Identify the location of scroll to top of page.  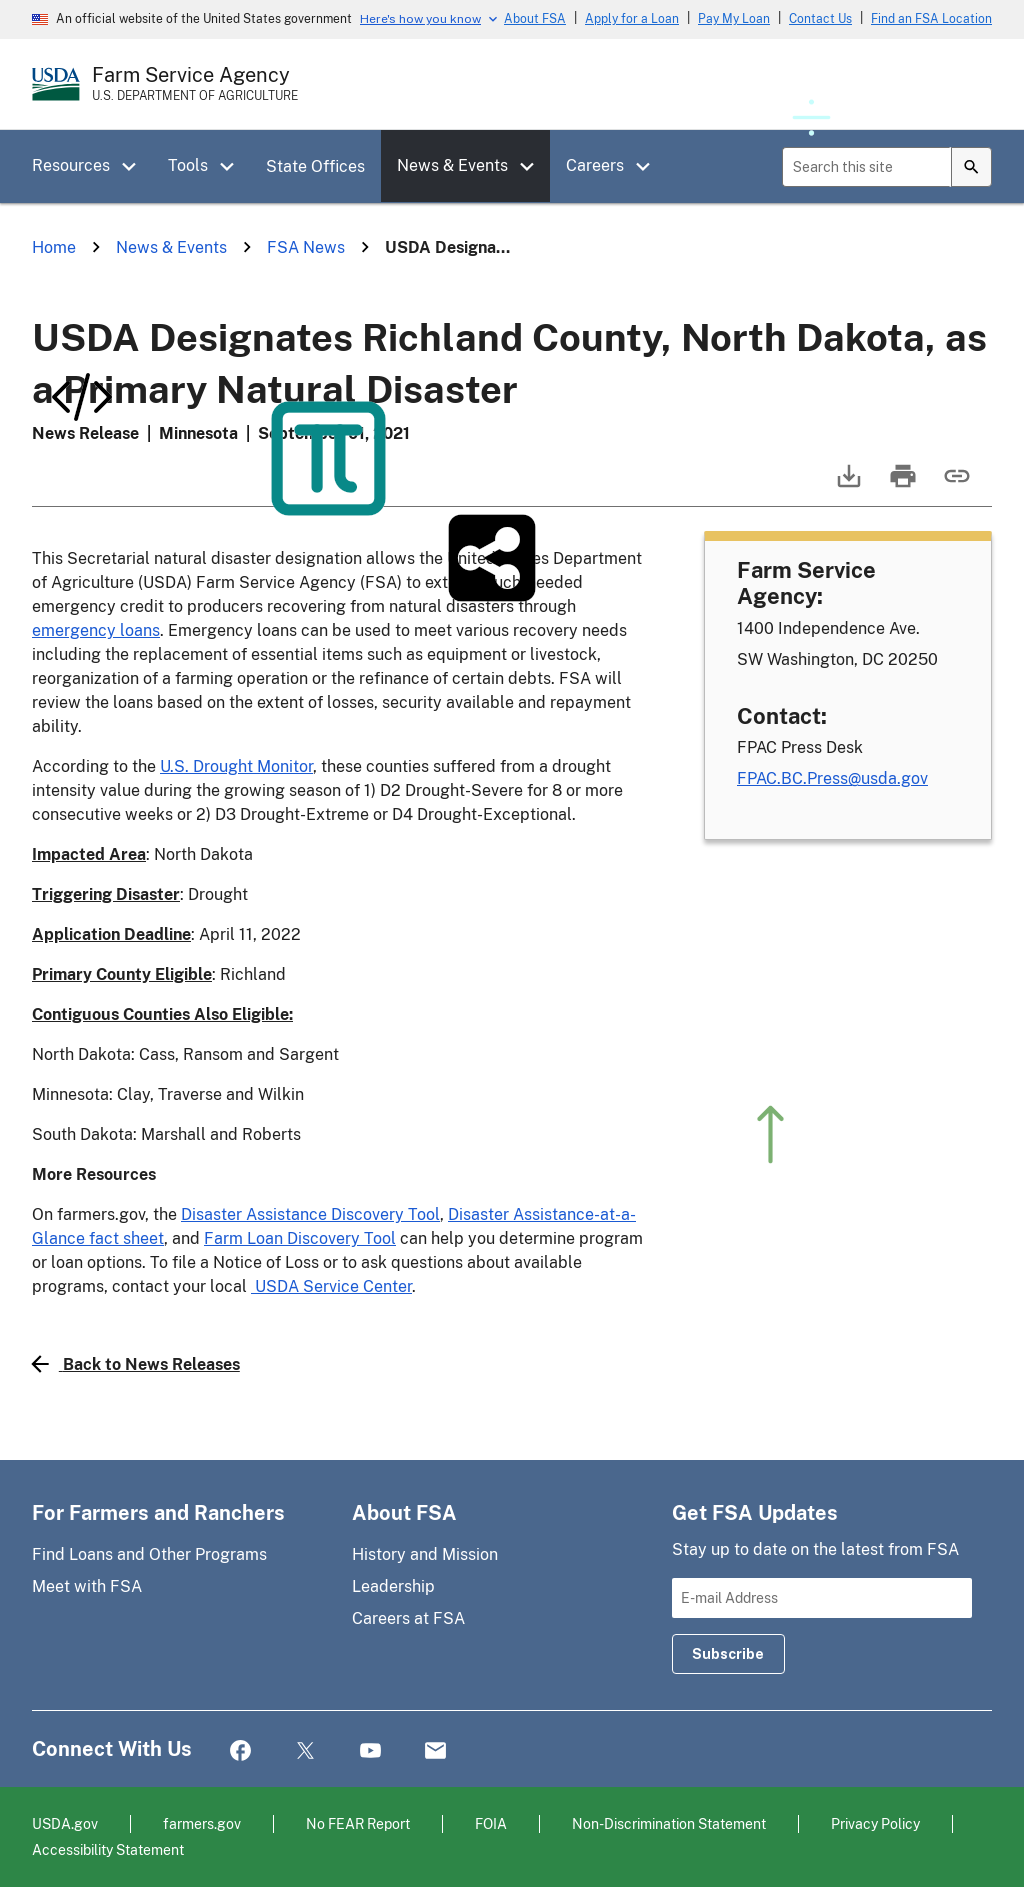
(770, 1134).